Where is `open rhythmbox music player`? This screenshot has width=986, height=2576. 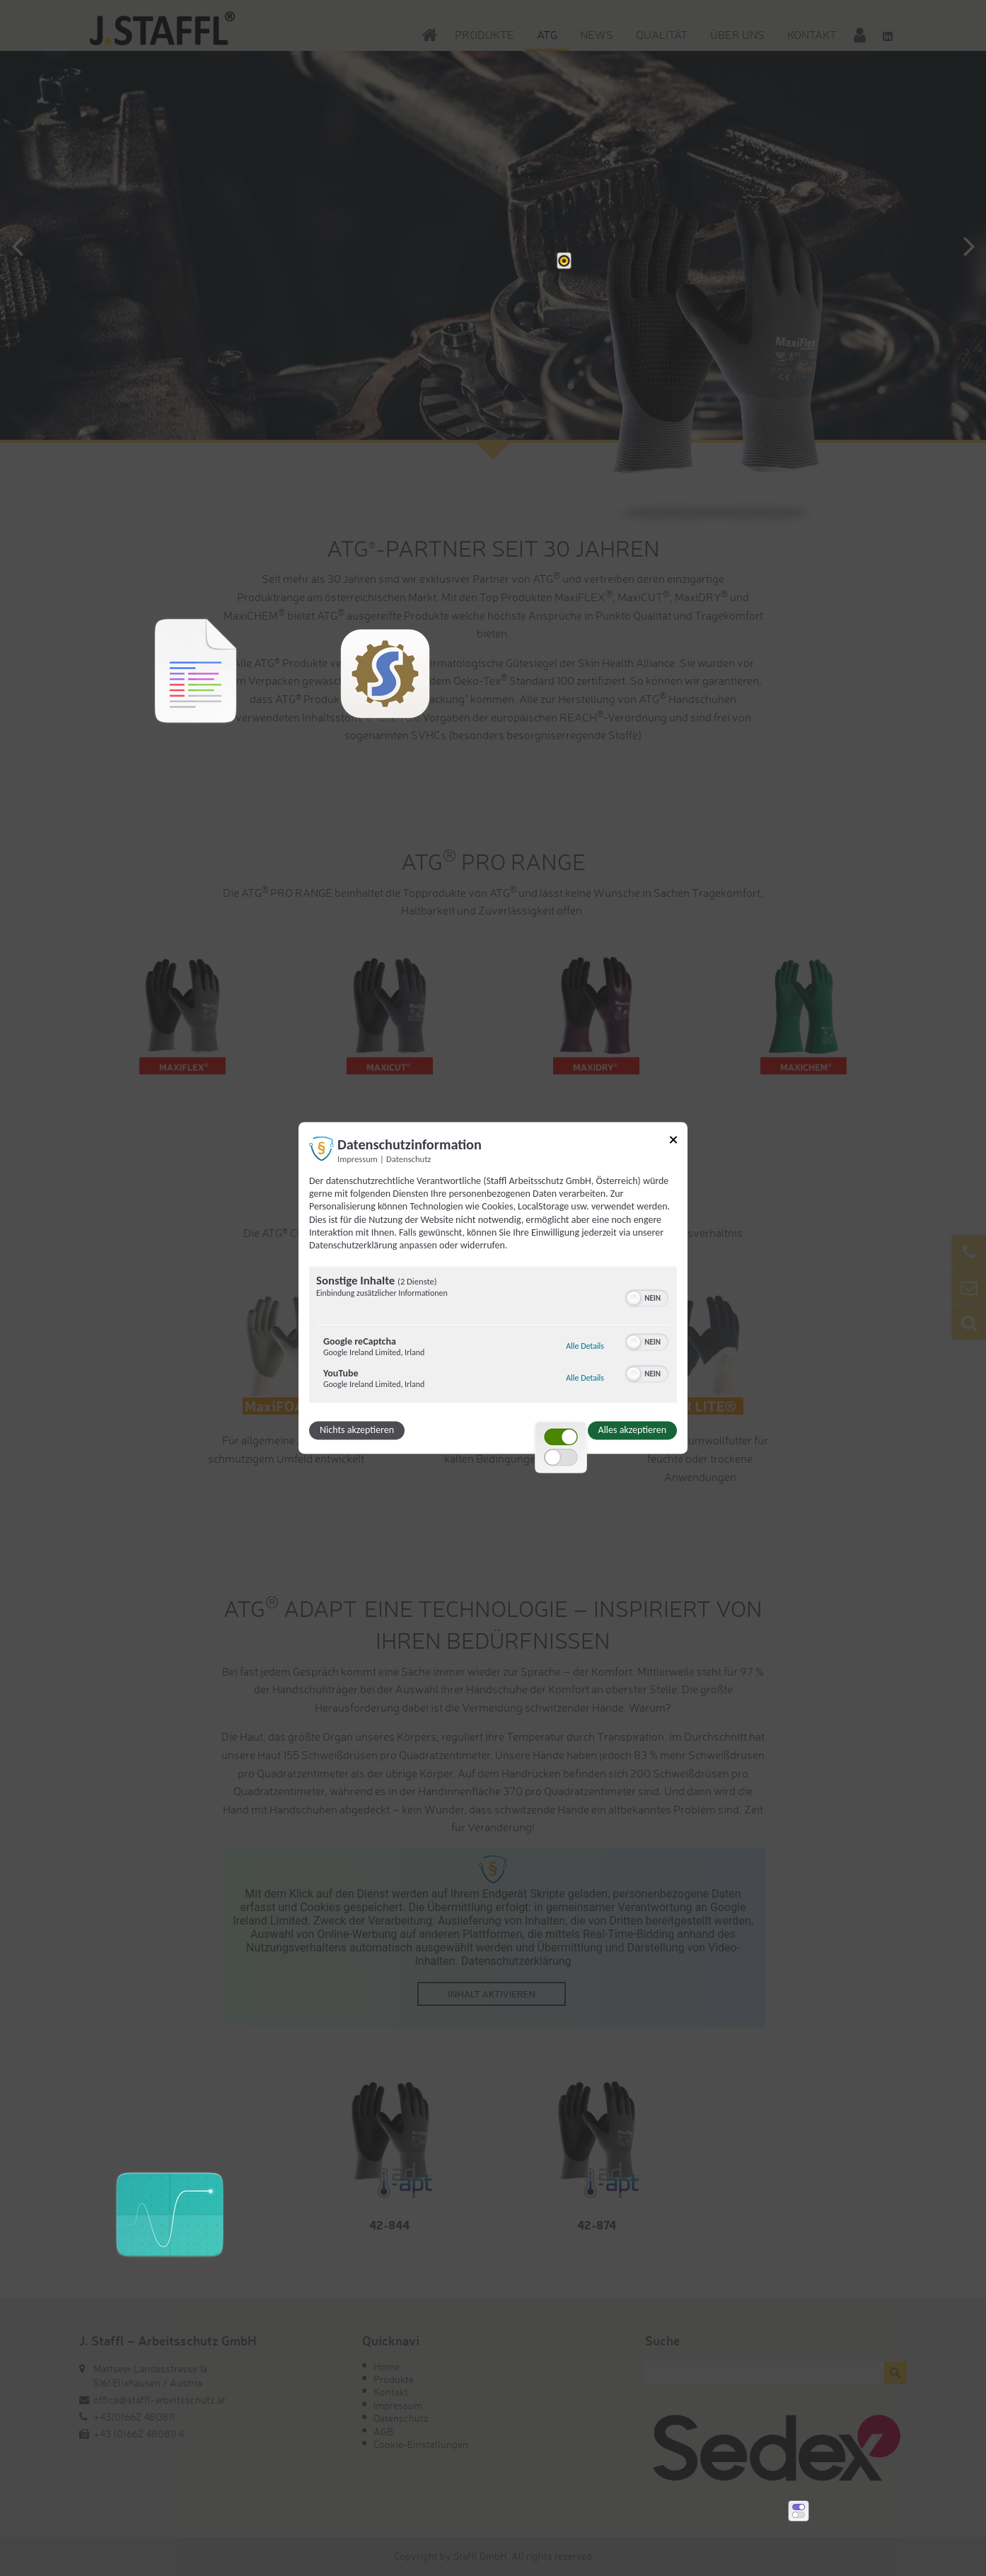
open rhythmbox music player is located at coordinates (564, 260).